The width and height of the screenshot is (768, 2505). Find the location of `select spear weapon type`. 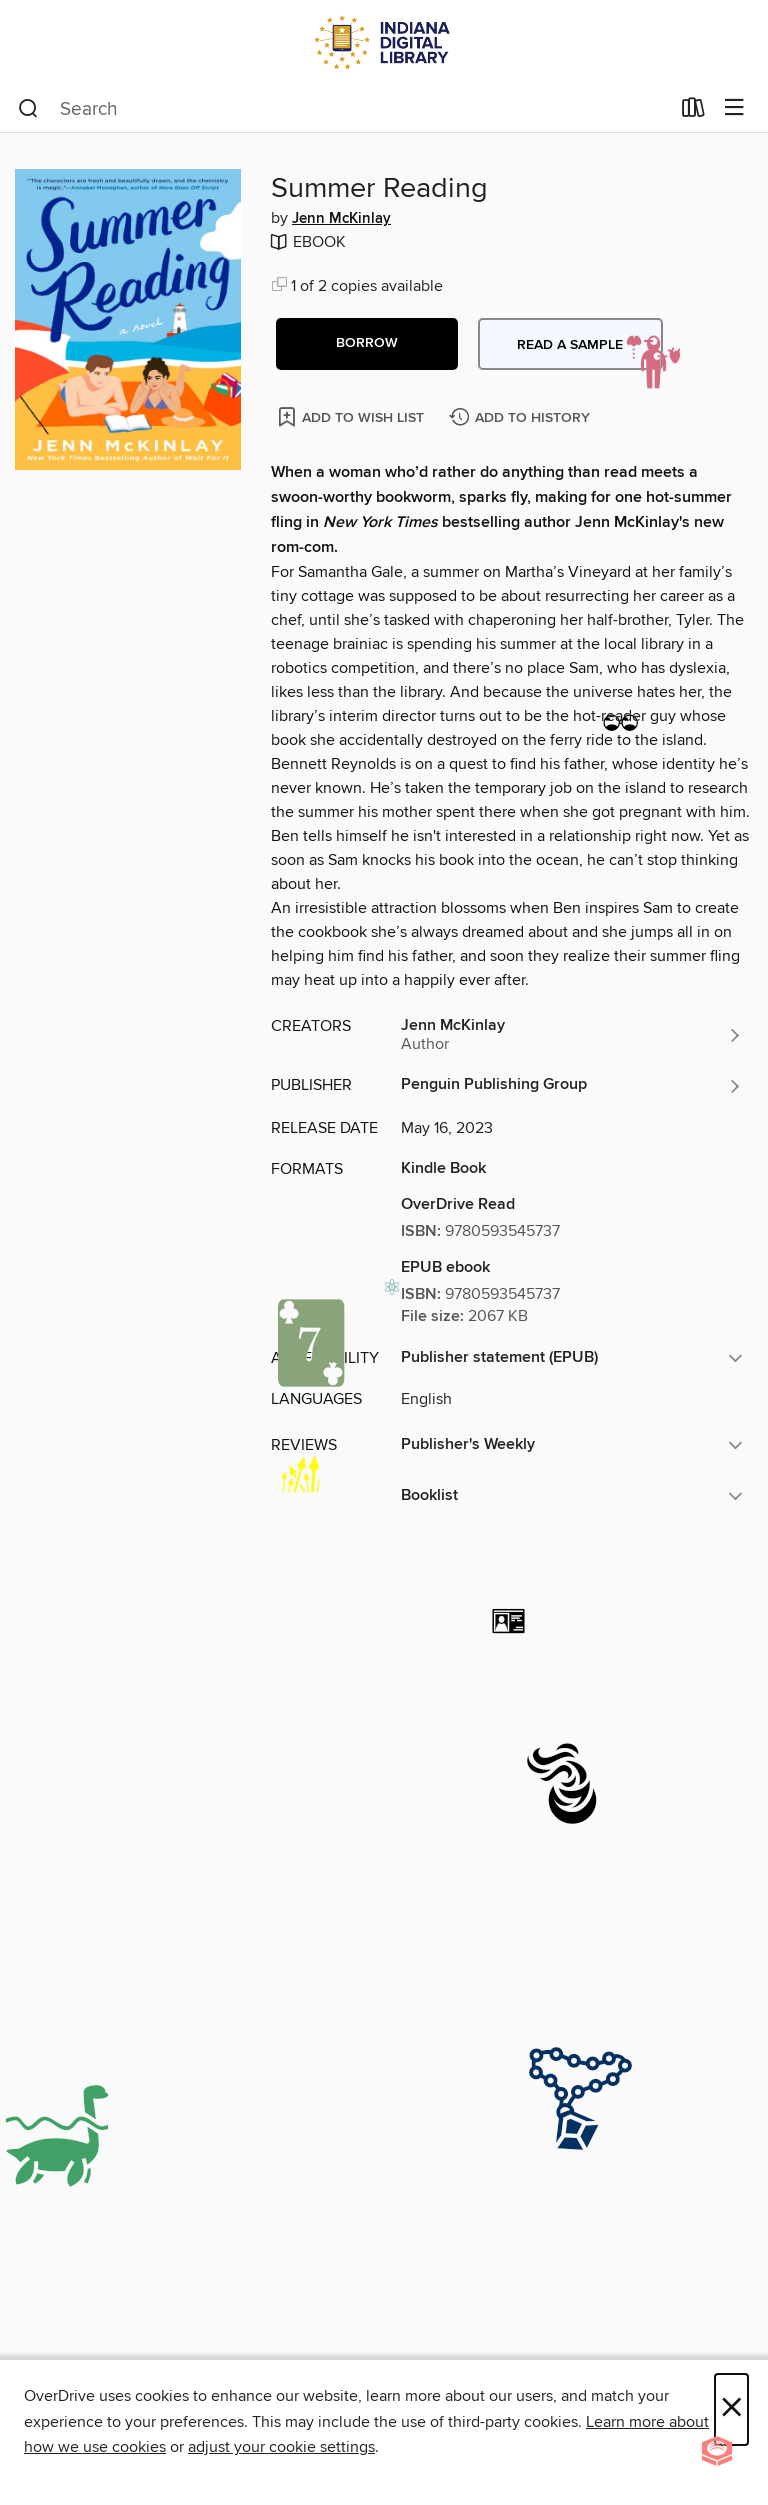

select spear weapon type is located at coordinates (300, 1473).